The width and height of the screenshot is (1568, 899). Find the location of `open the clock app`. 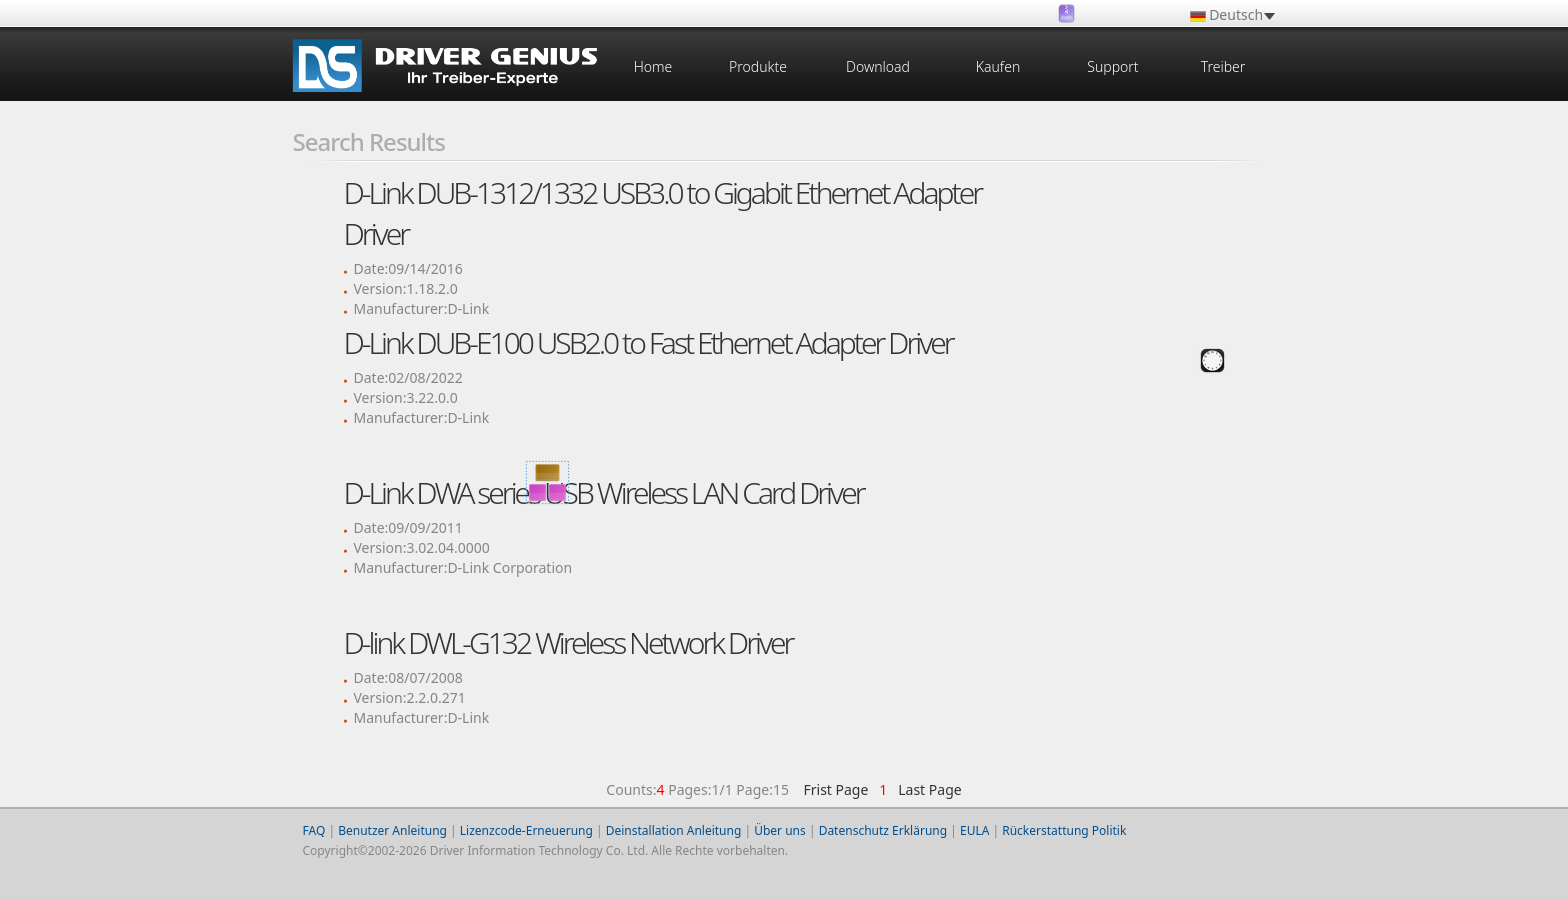

open the clock app is located at coordinates (1212, 360).